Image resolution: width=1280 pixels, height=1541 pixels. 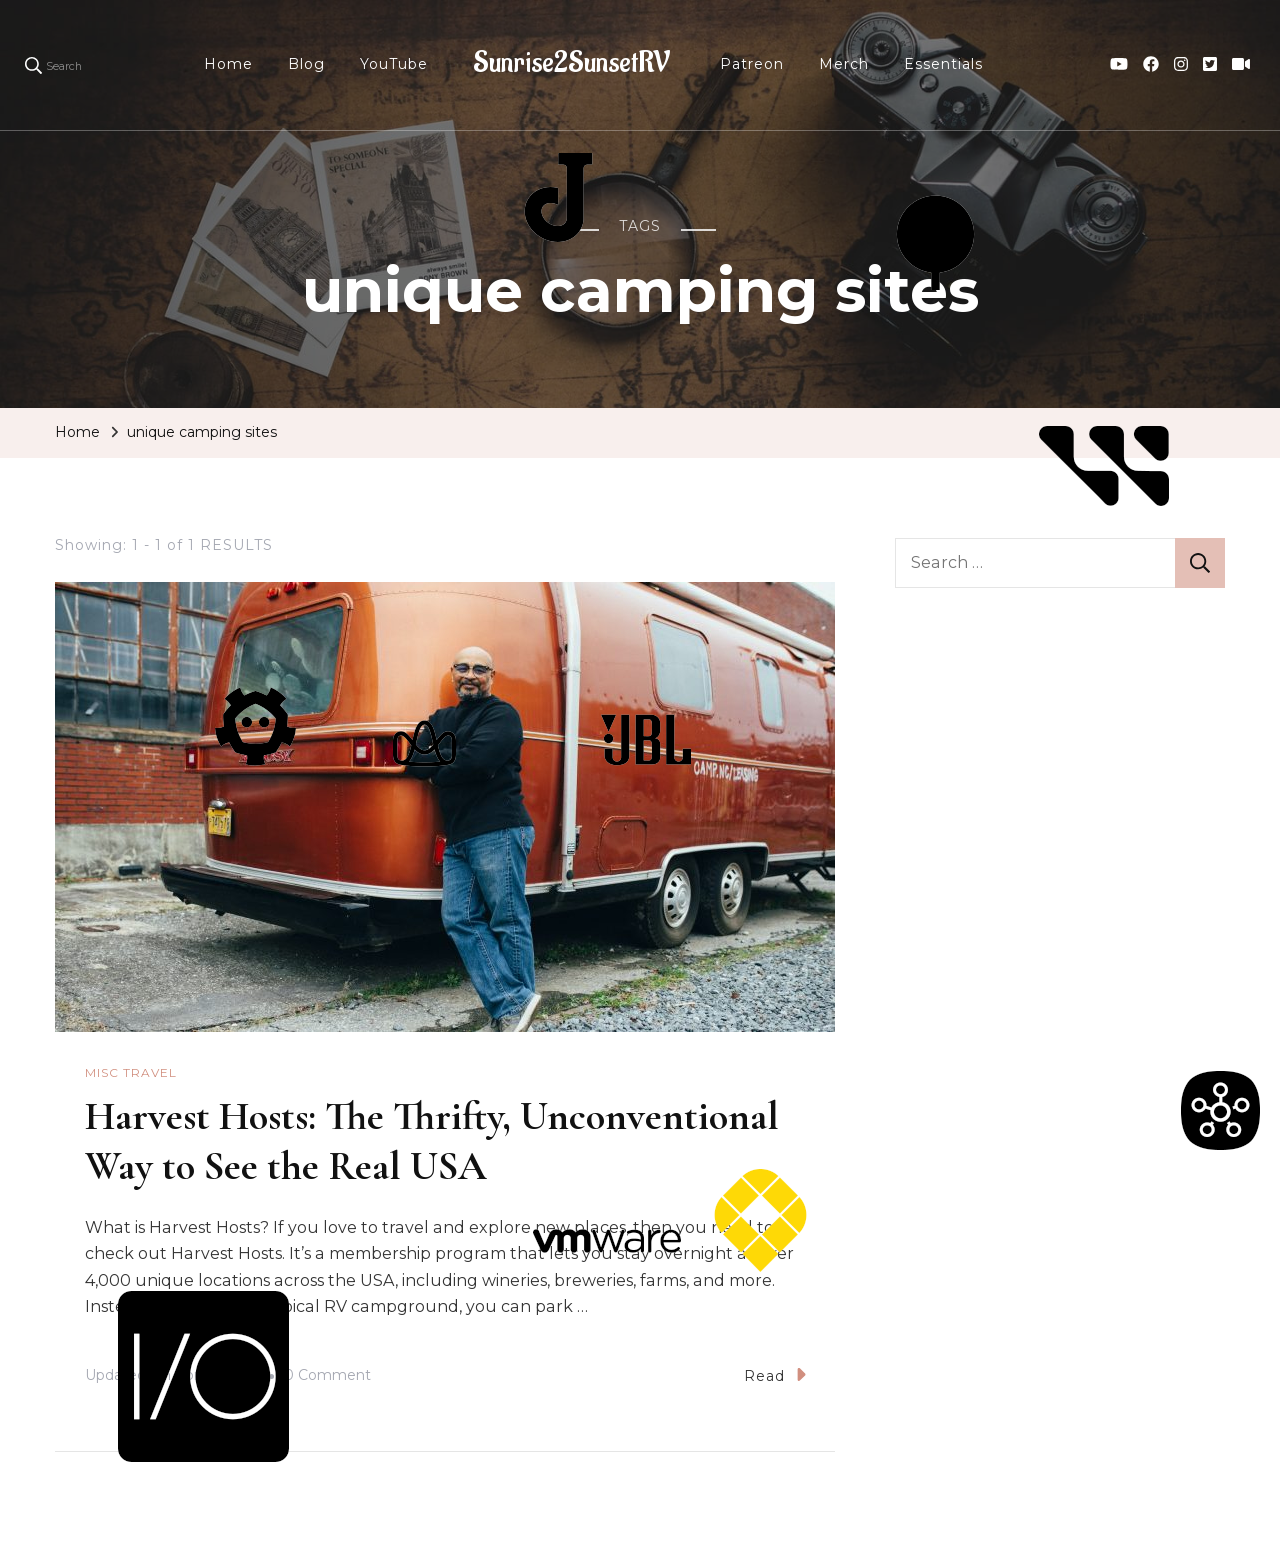 I want to click on open the SmartThings app, so click(x=1220, y=1110).